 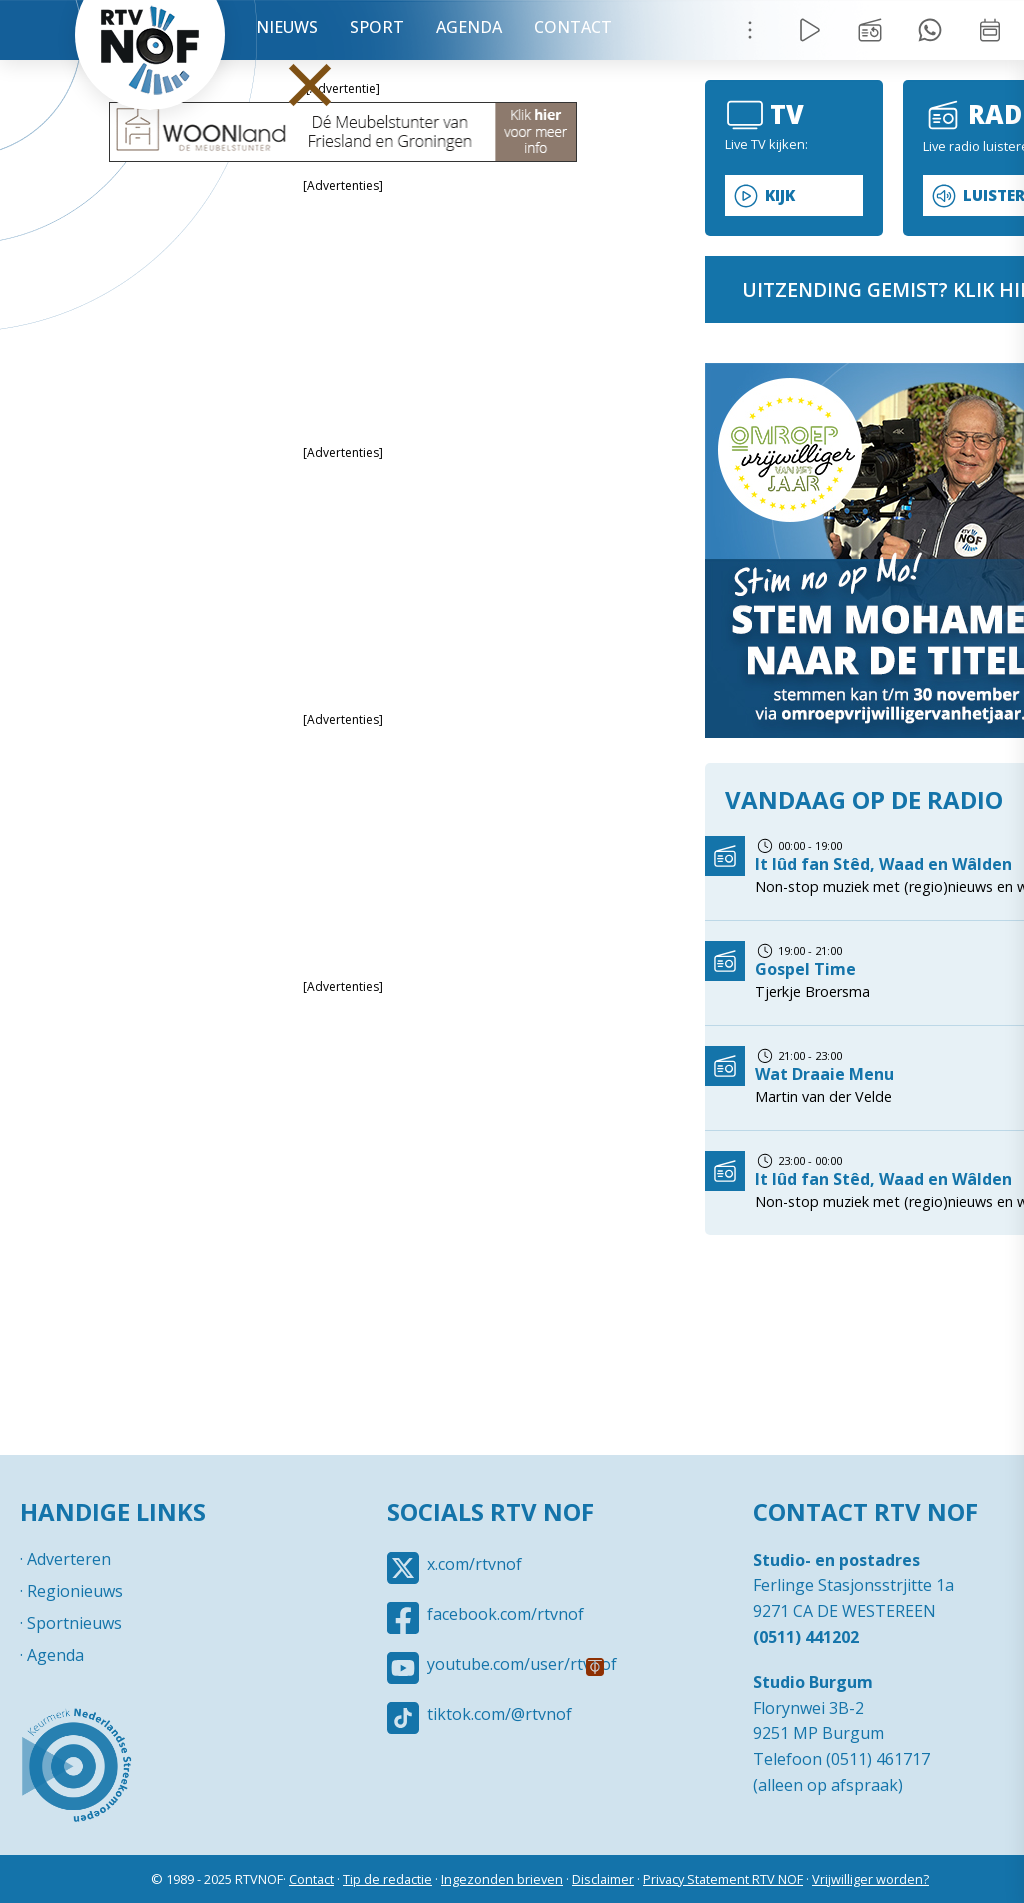 I want to click on open zerotier network settings, so click(x=595, y=1667).